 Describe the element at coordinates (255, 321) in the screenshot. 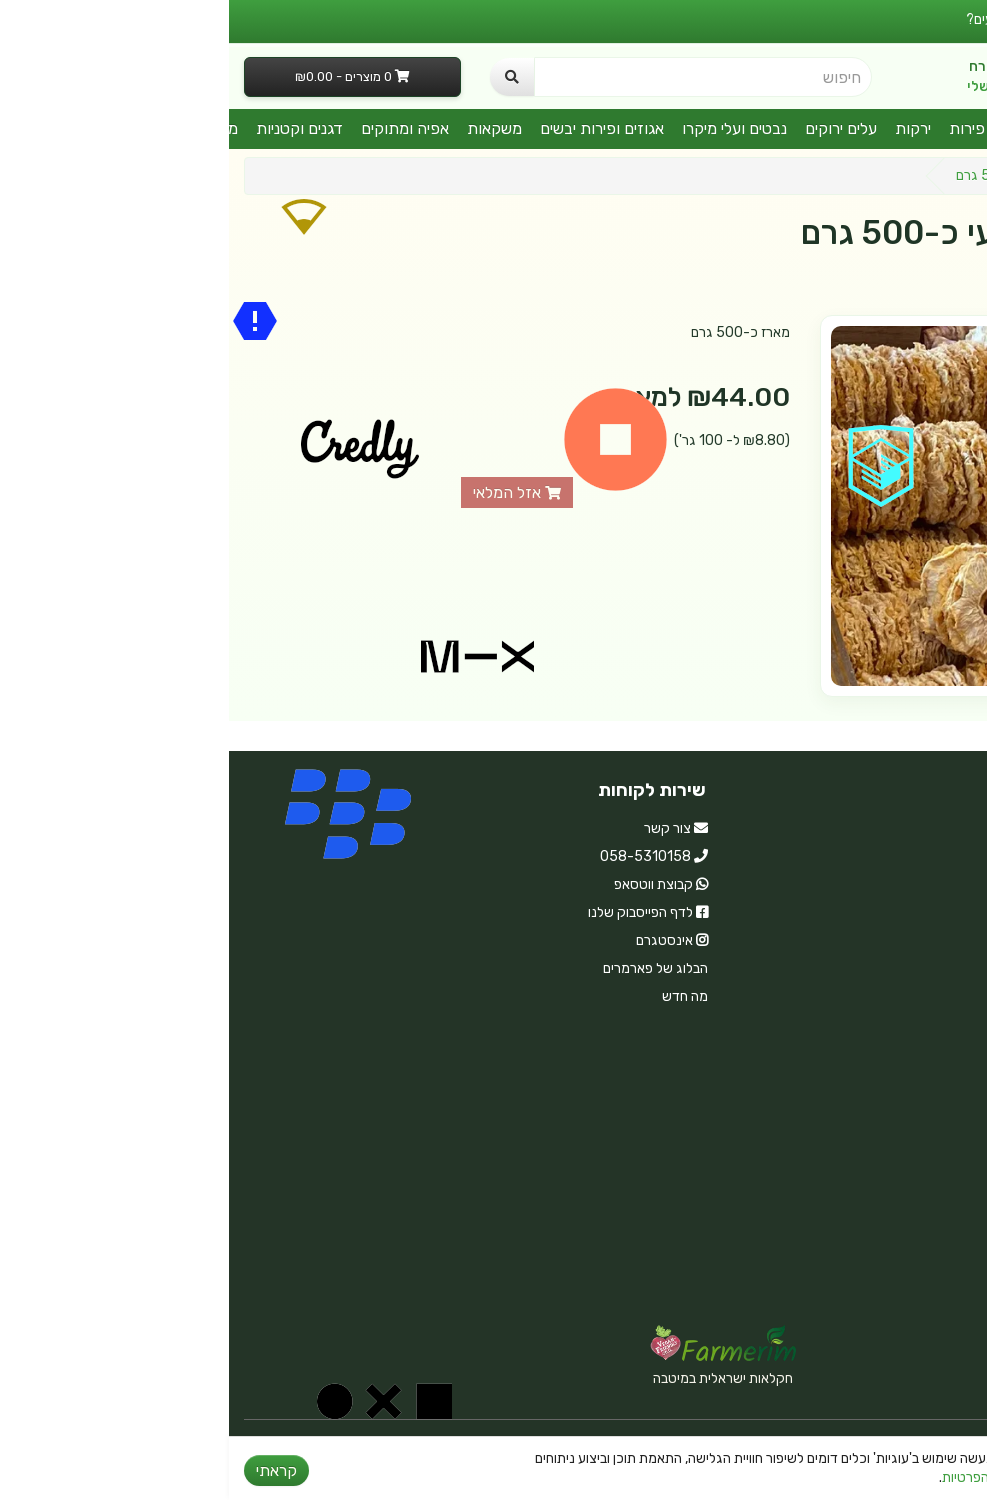

I see `mark message as spam` at that location.